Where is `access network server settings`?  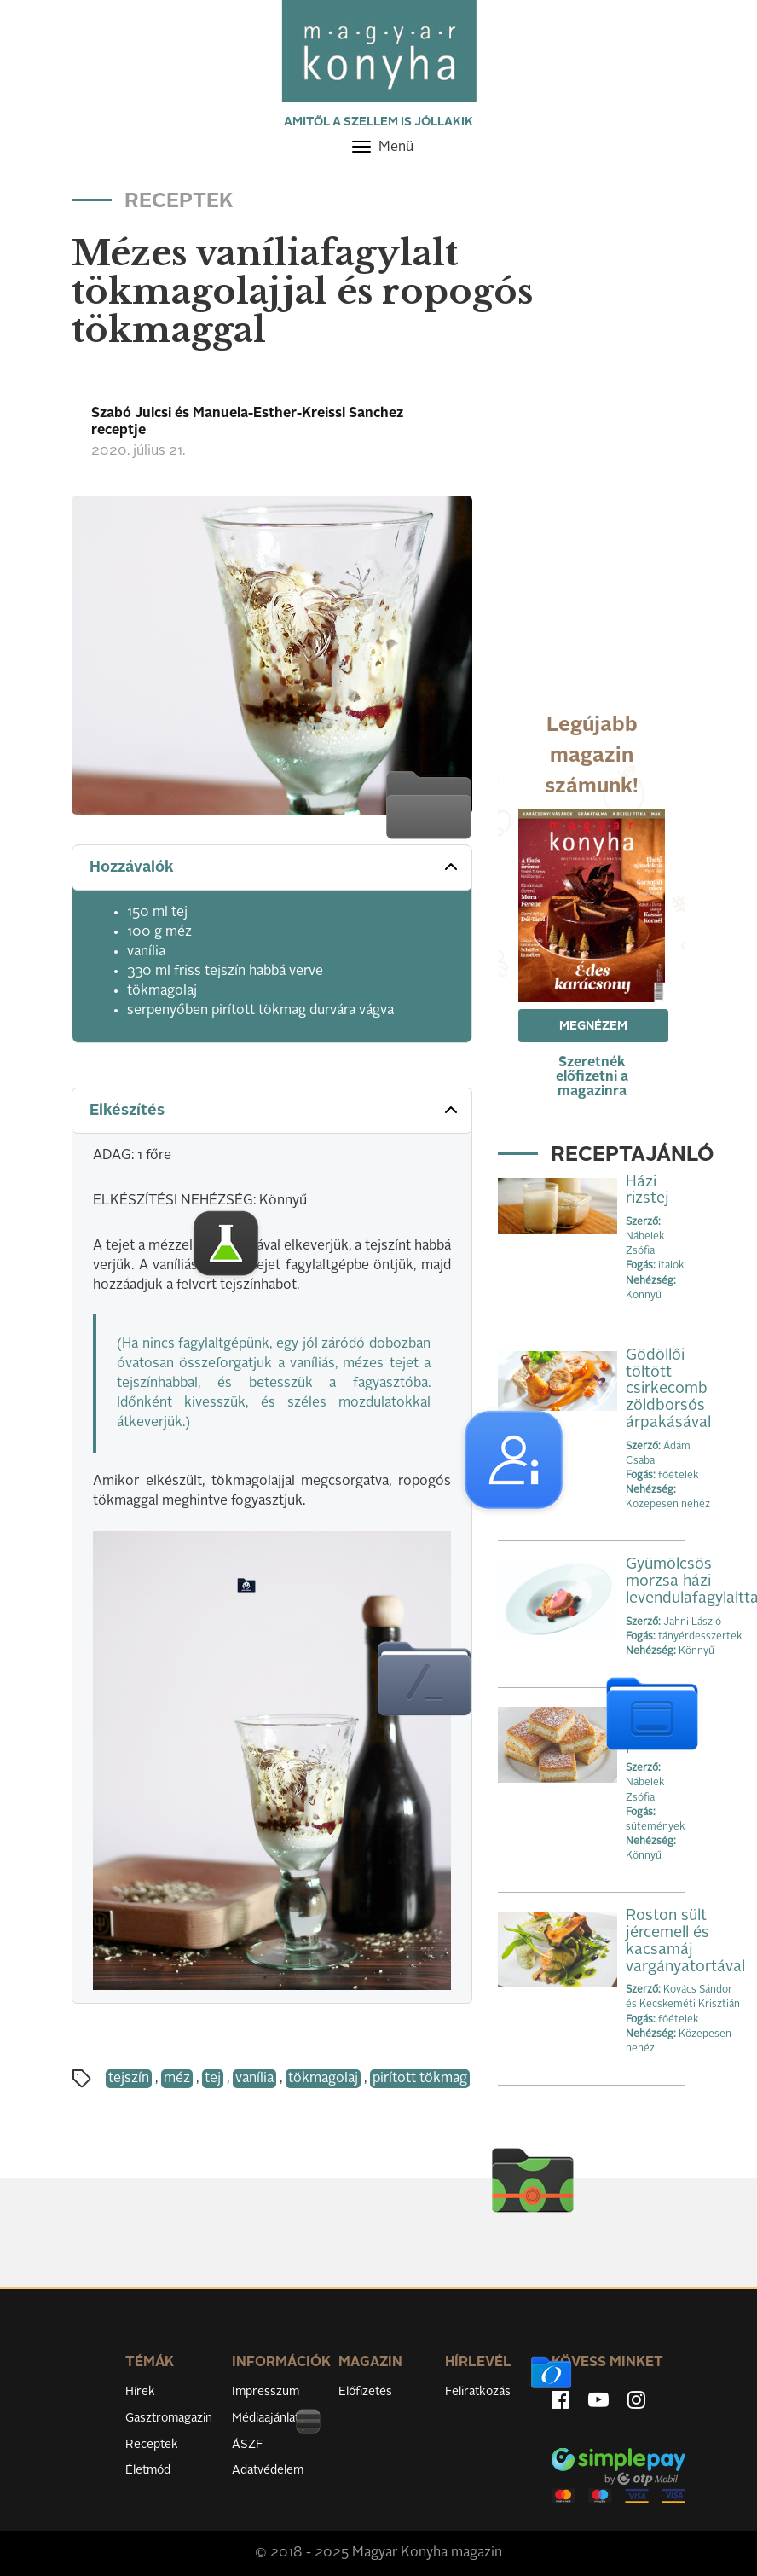 access network server settings is located at coordinates (308, 2421).